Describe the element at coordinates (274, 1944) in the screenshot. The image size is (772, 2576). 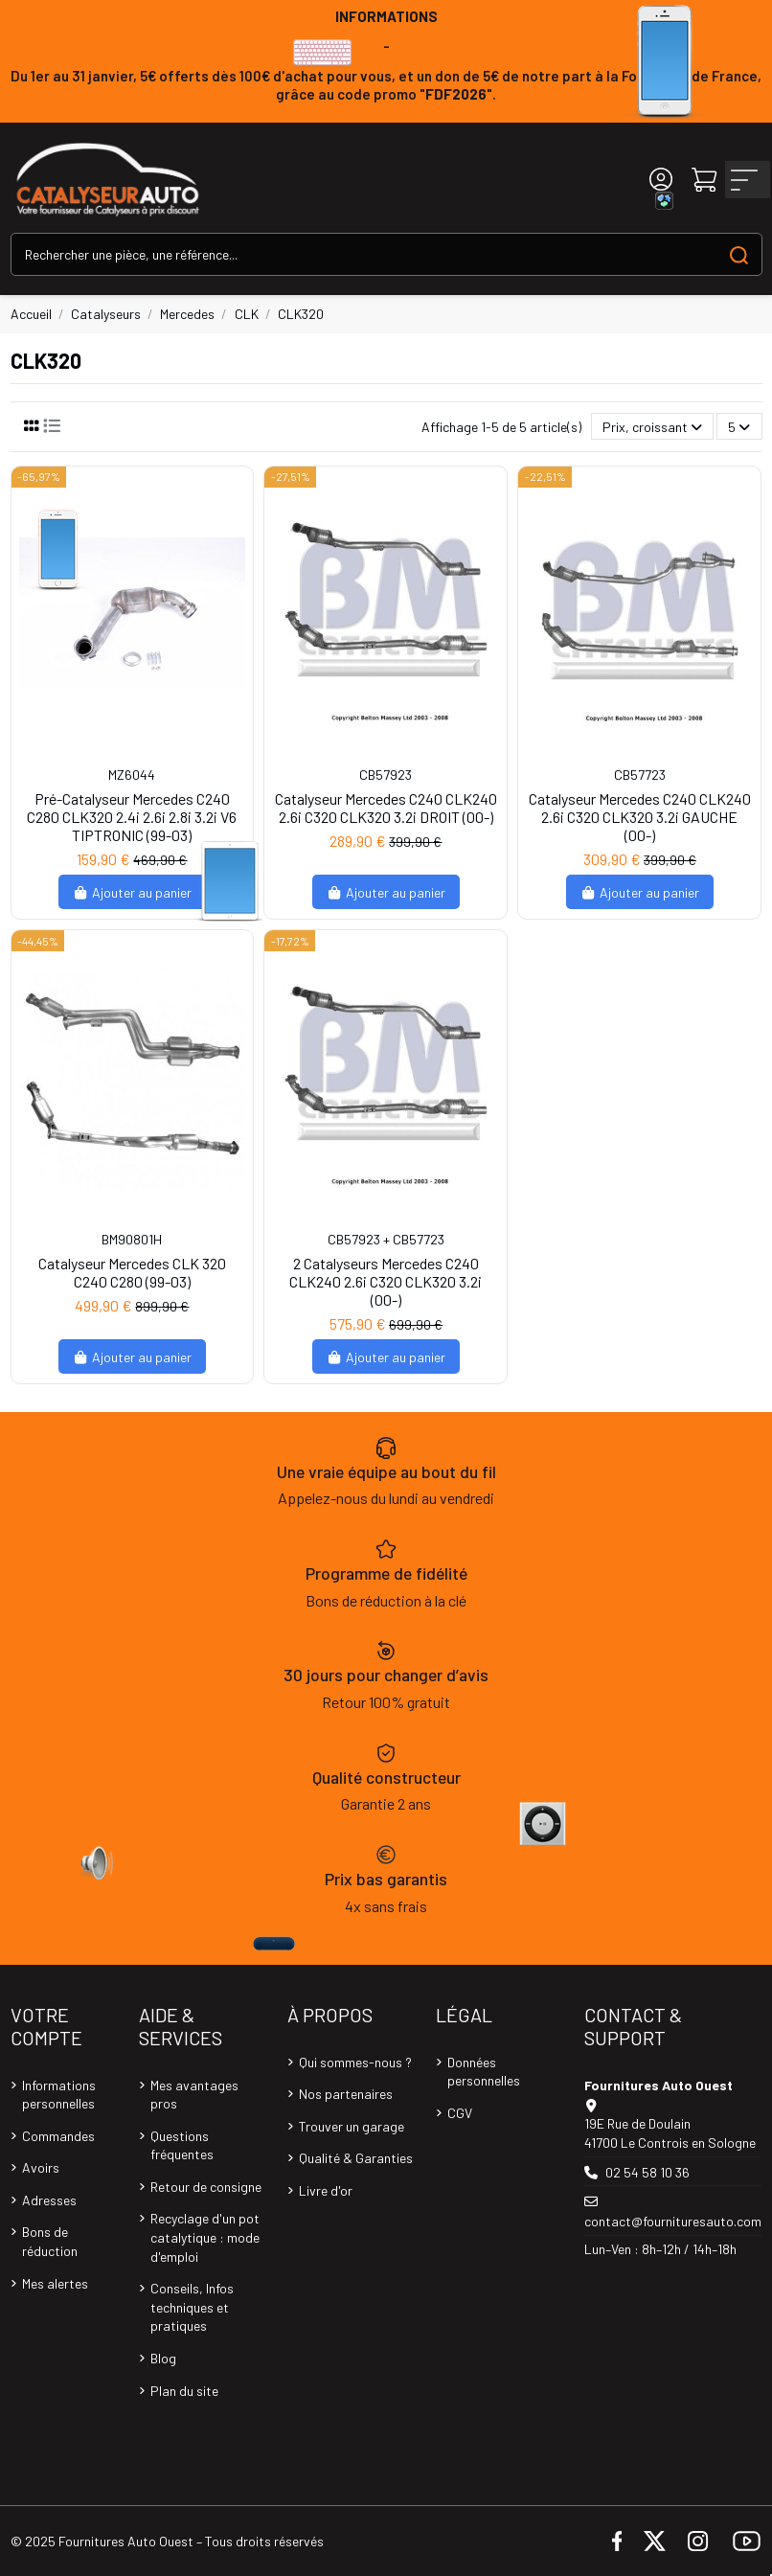
I see `connect to bluetooth speaker` at that location.